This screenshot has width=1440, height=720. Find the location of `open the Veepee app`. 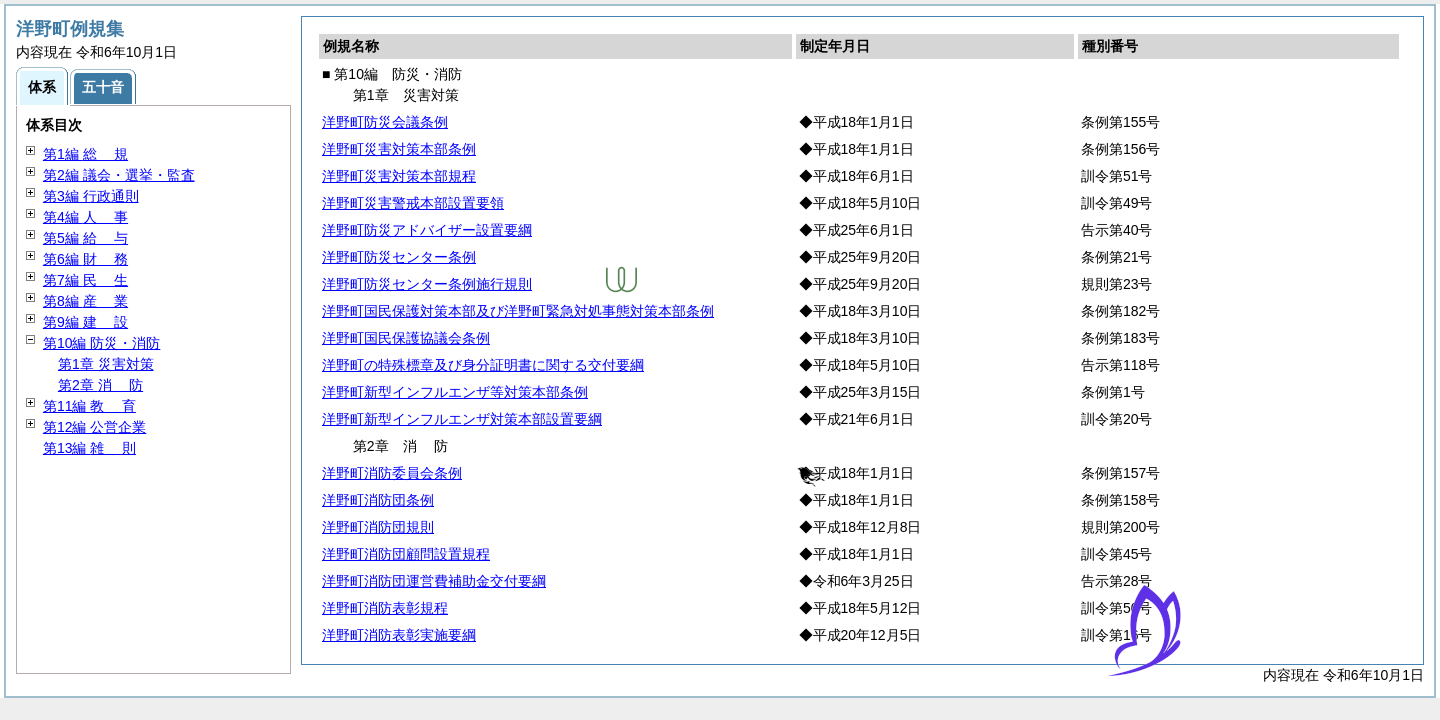

open the Veepee app is located at coordinates (1144, 630).